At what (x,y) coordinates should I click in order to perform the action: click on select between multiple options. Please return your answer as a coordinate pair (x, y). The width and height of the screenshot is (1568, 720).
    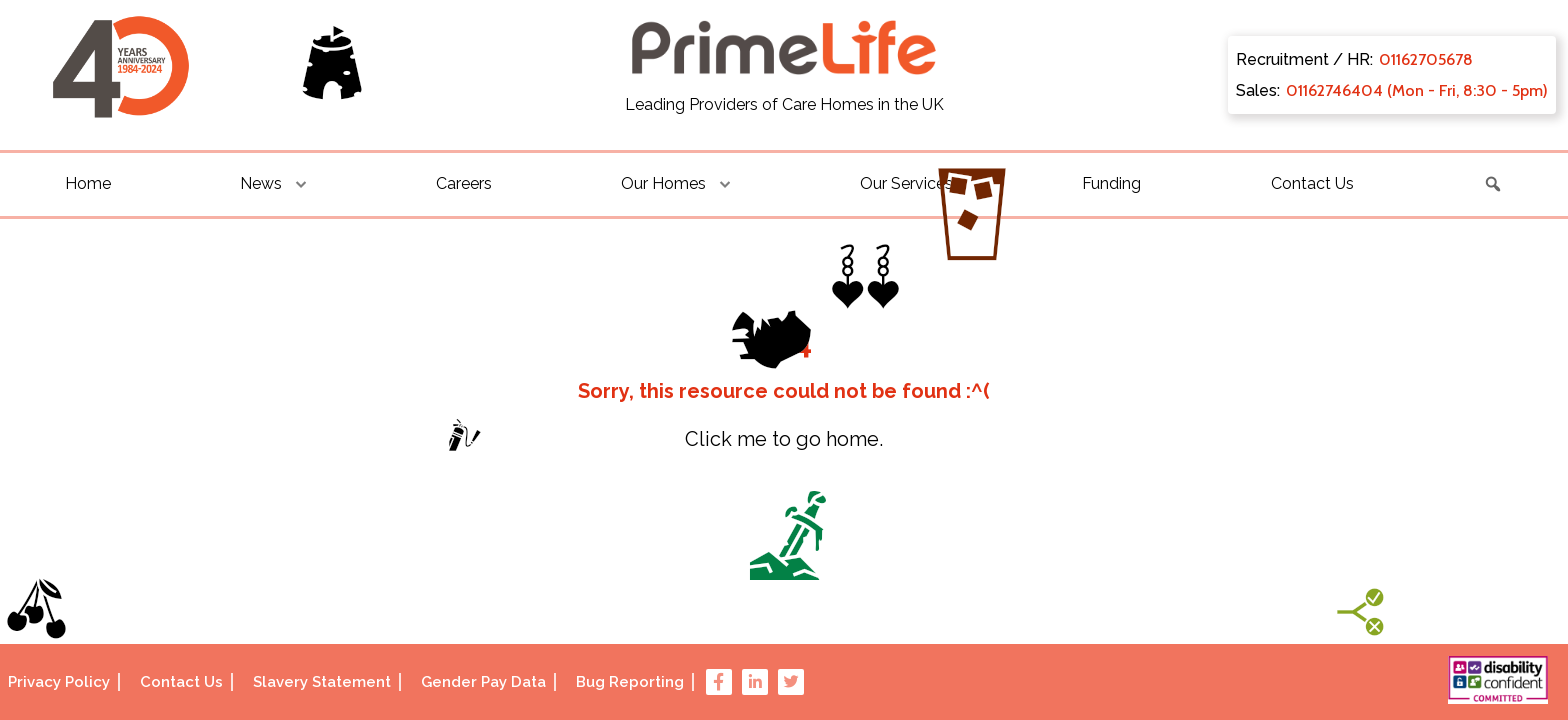
    Looking at the image, I should click on (1360, 612).